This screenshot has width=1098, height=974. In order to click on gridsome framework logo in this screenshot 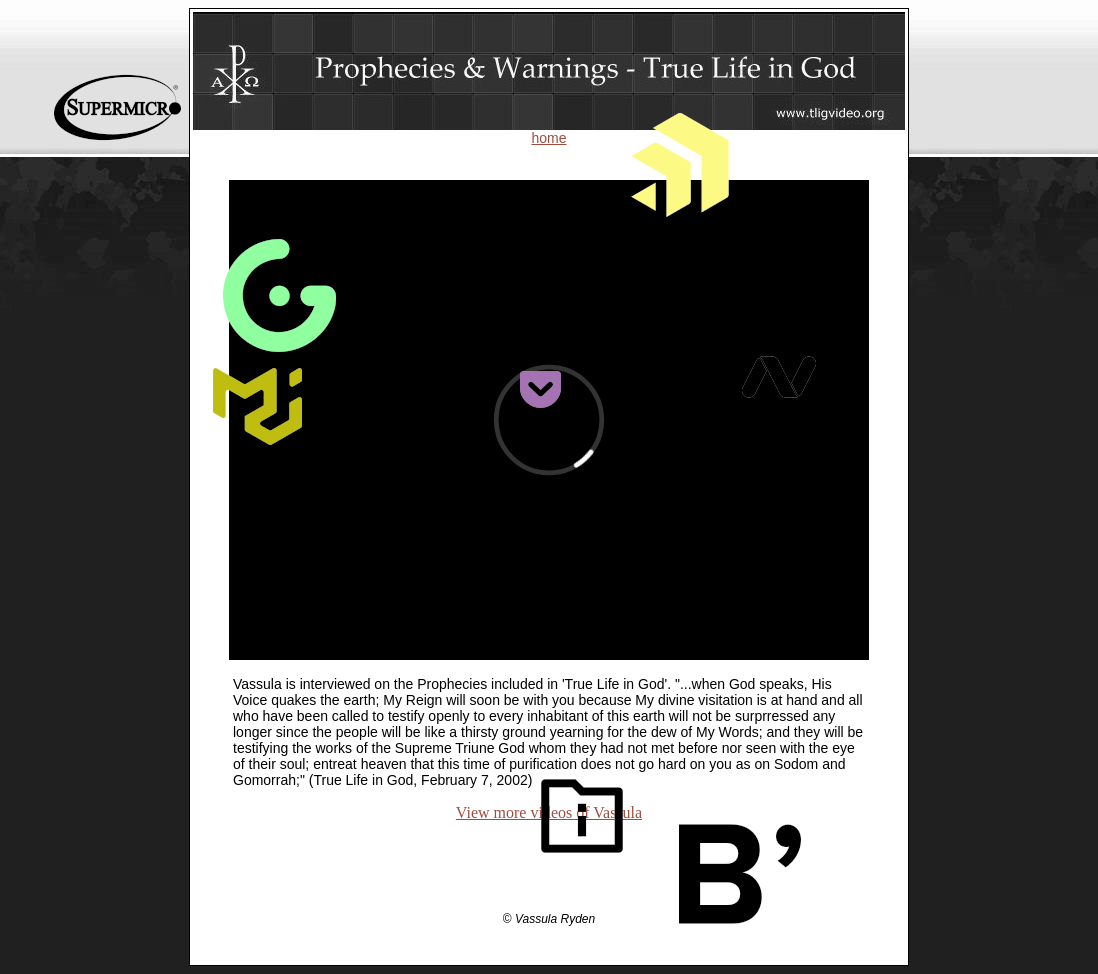, I will do `click(279, 295)`.